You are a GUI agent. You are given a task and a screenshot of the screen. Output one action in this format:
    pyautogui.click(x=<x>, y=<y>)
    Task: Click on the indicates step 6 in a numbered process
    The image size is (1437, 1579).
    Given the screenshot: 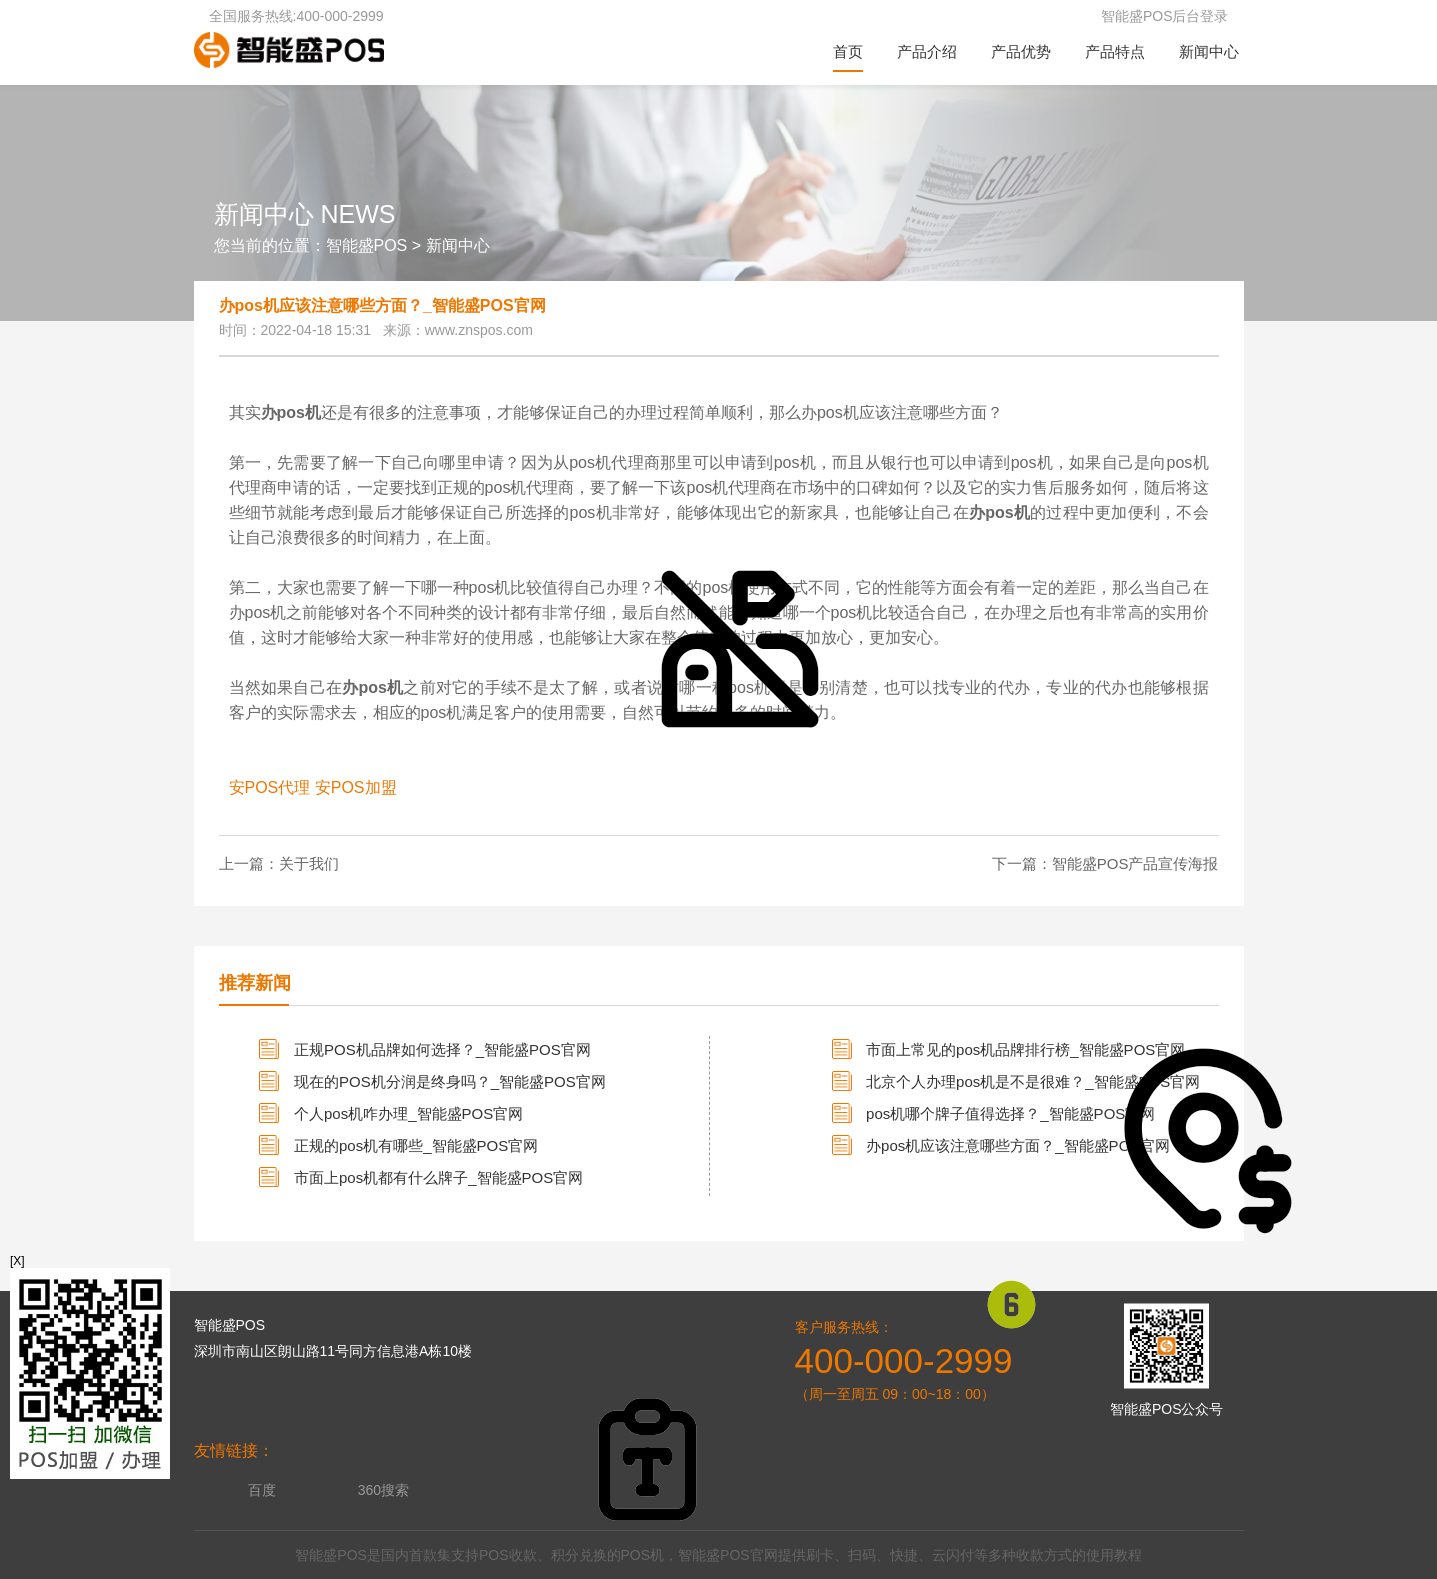 What is the action you would take?
    pyautogui.click(x=1011, y=1304)
    